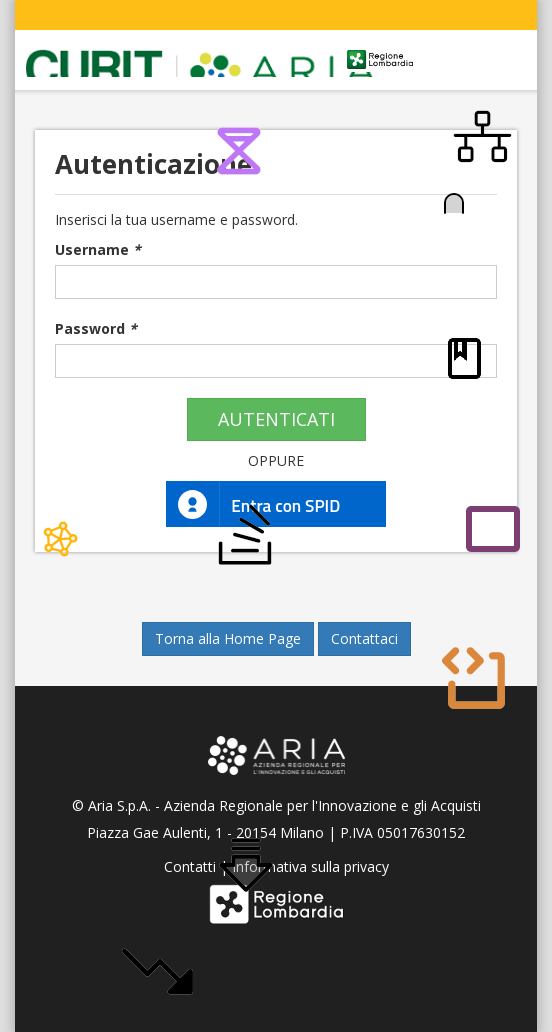 The image size is (552, 1032). I want to click on access your classes or courses, so click(464, 358).